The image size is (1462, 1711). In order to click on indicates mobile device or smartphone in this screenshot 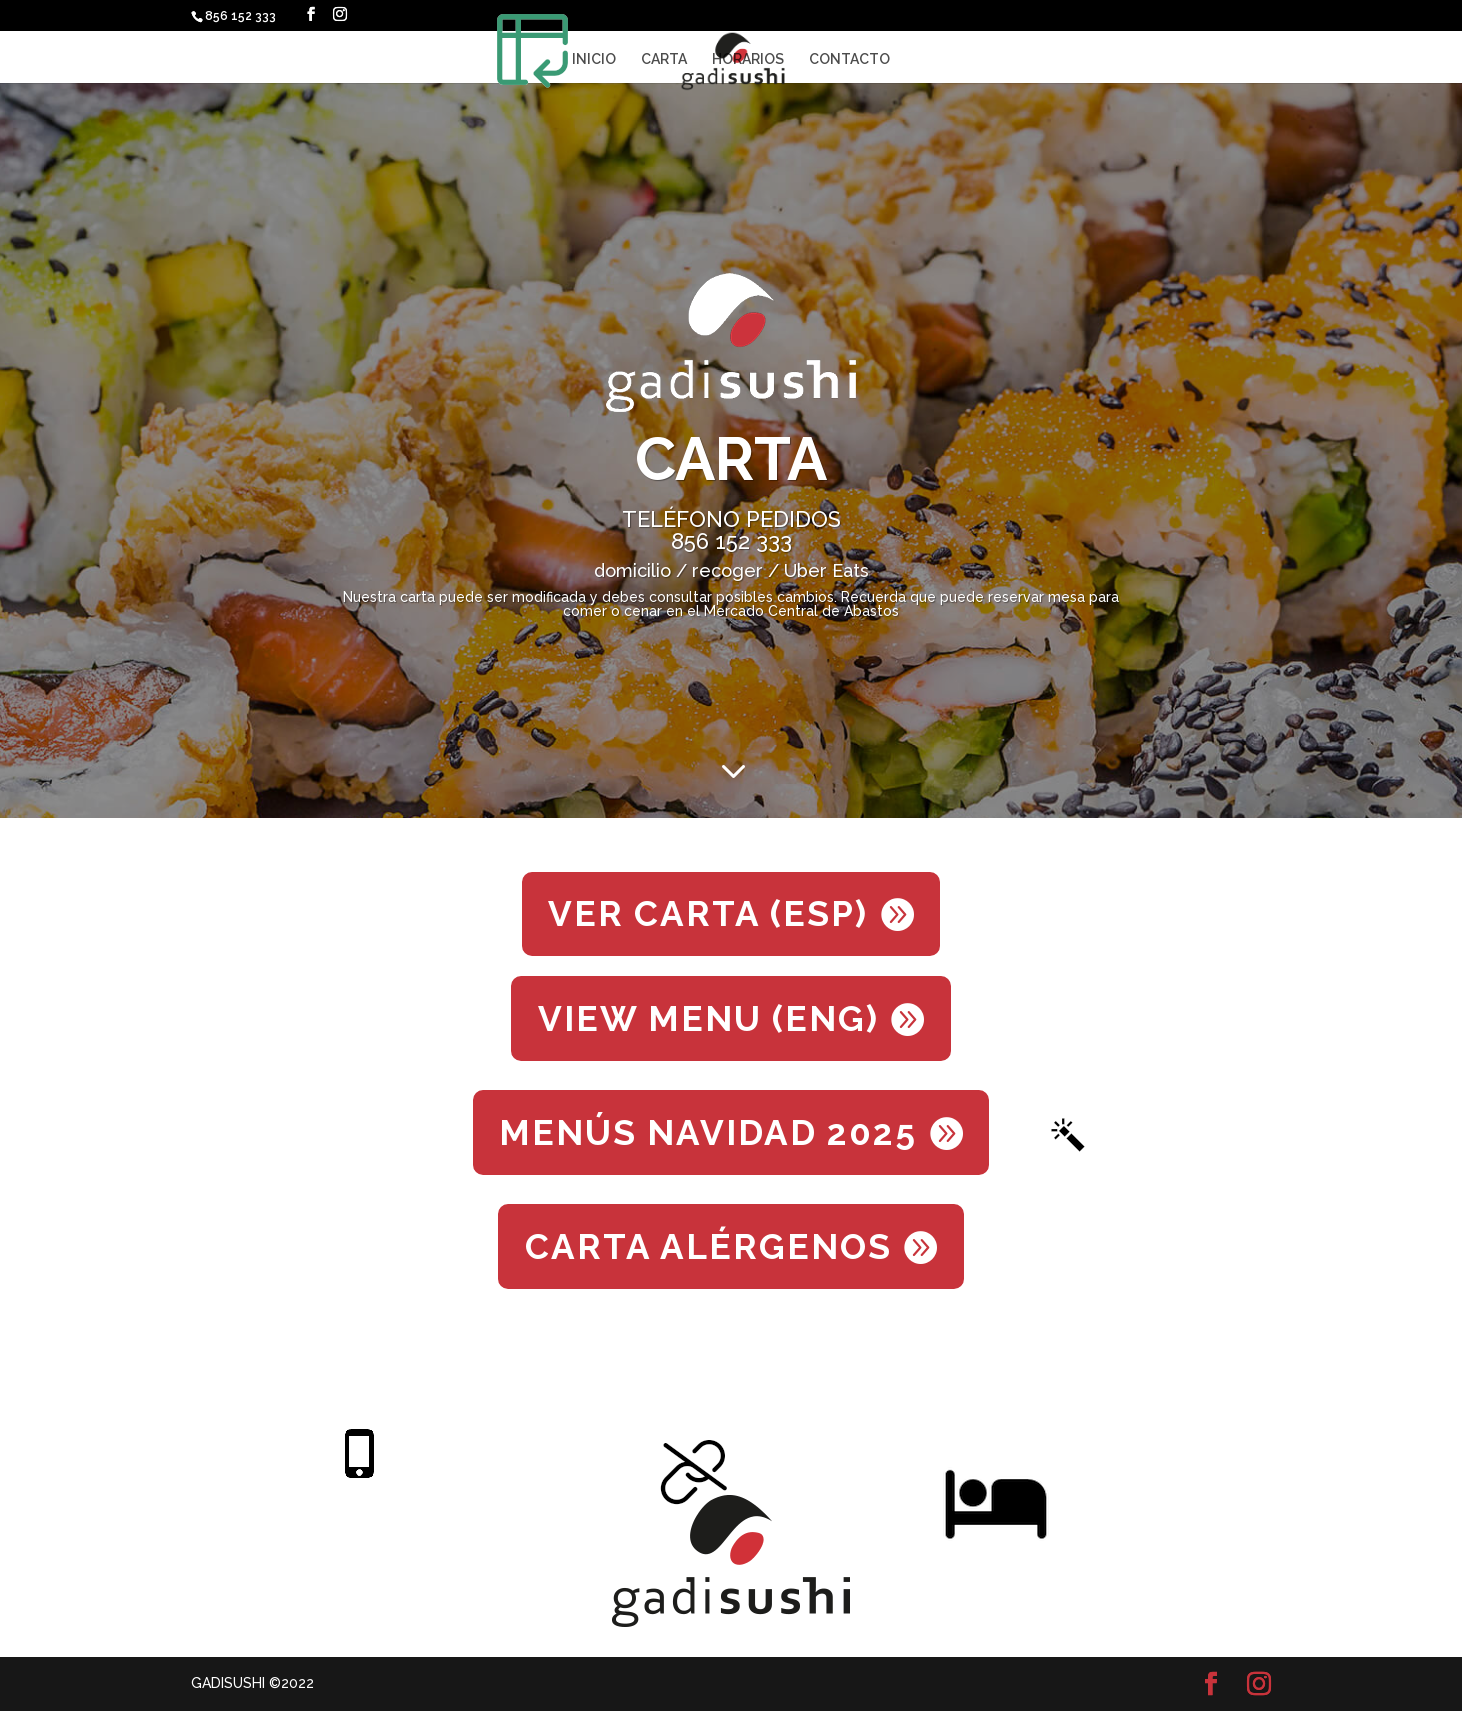, I will do `click(360, 1453)`.